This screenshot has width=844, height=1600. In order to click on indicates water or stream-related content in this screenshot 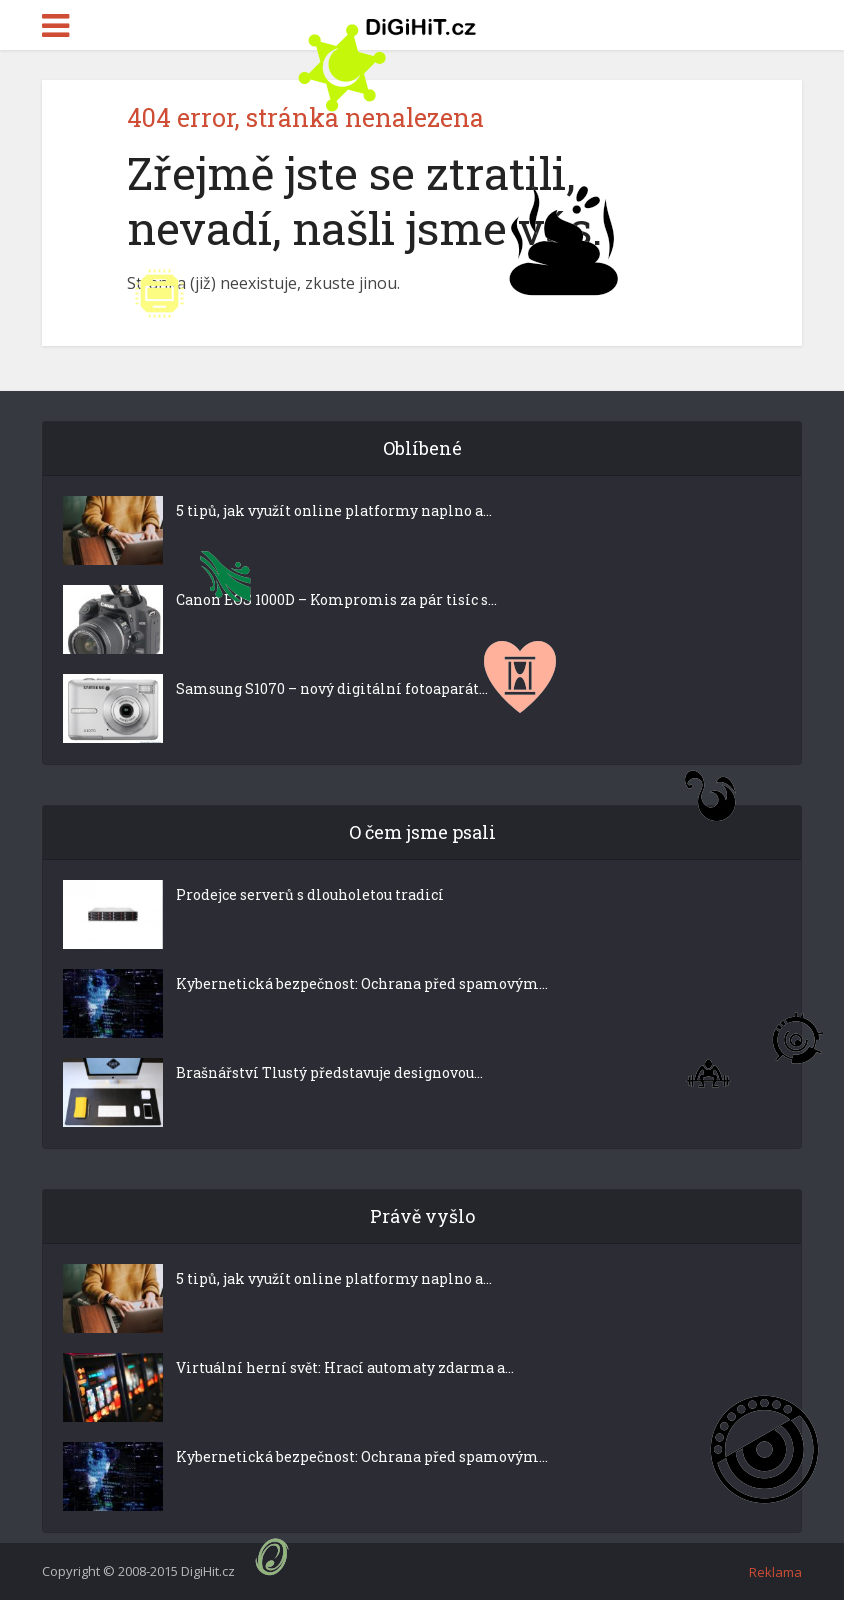, I will do `click(225, 576)`.